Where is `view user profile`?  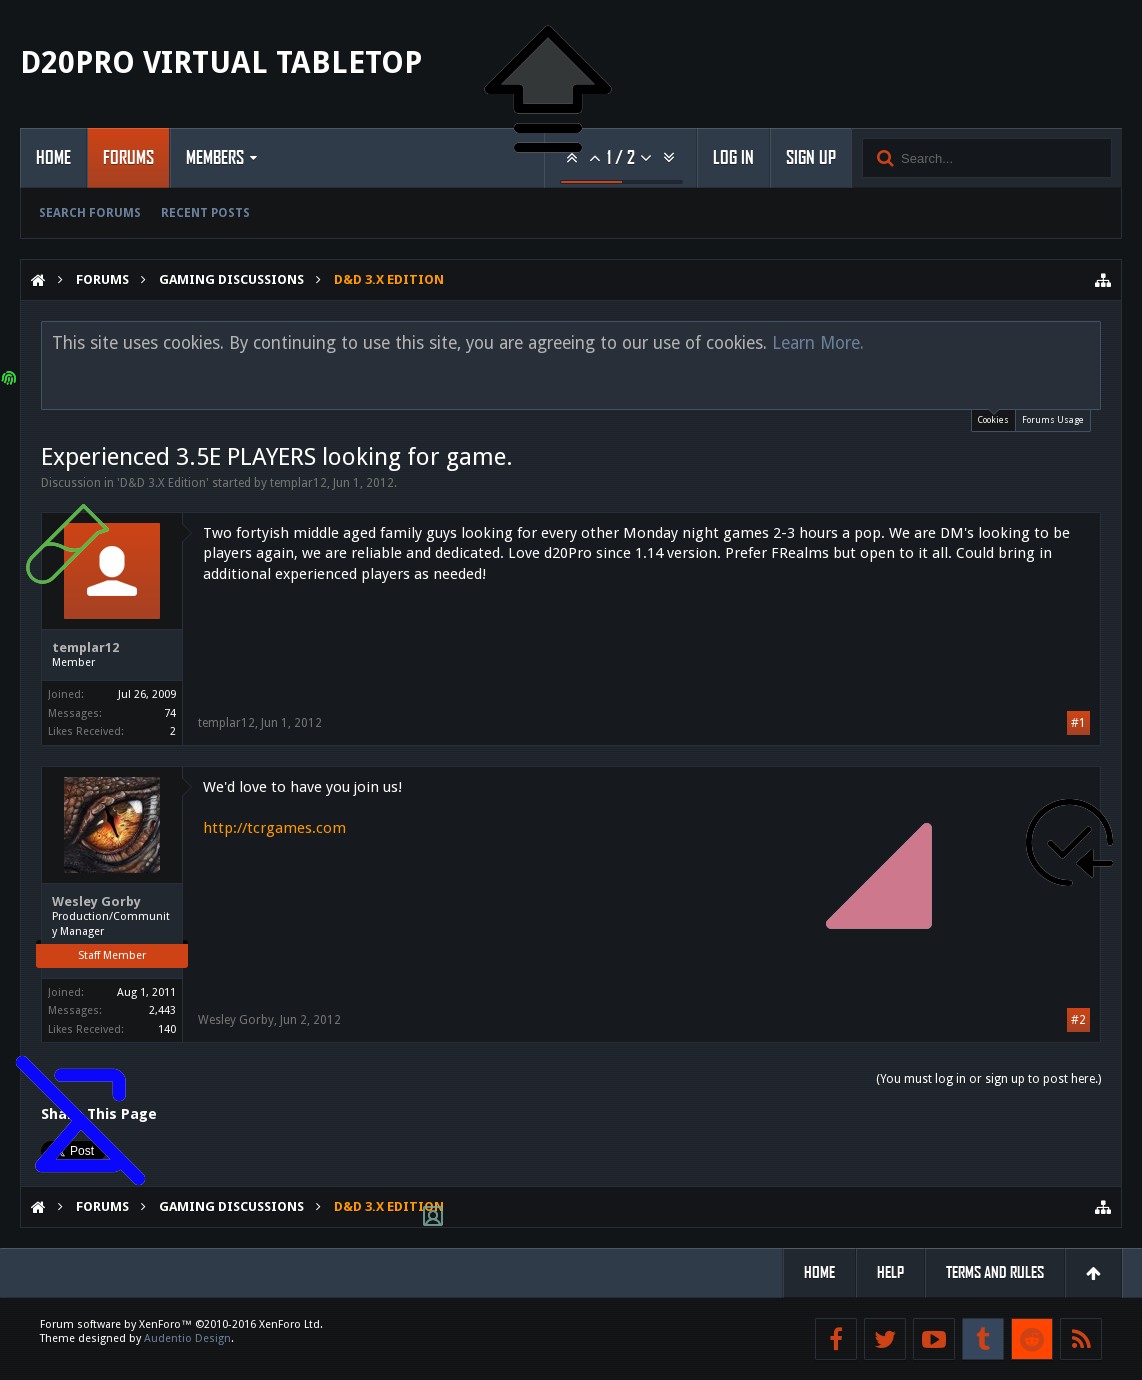
view user profile is located at coordinates (433, 1216).